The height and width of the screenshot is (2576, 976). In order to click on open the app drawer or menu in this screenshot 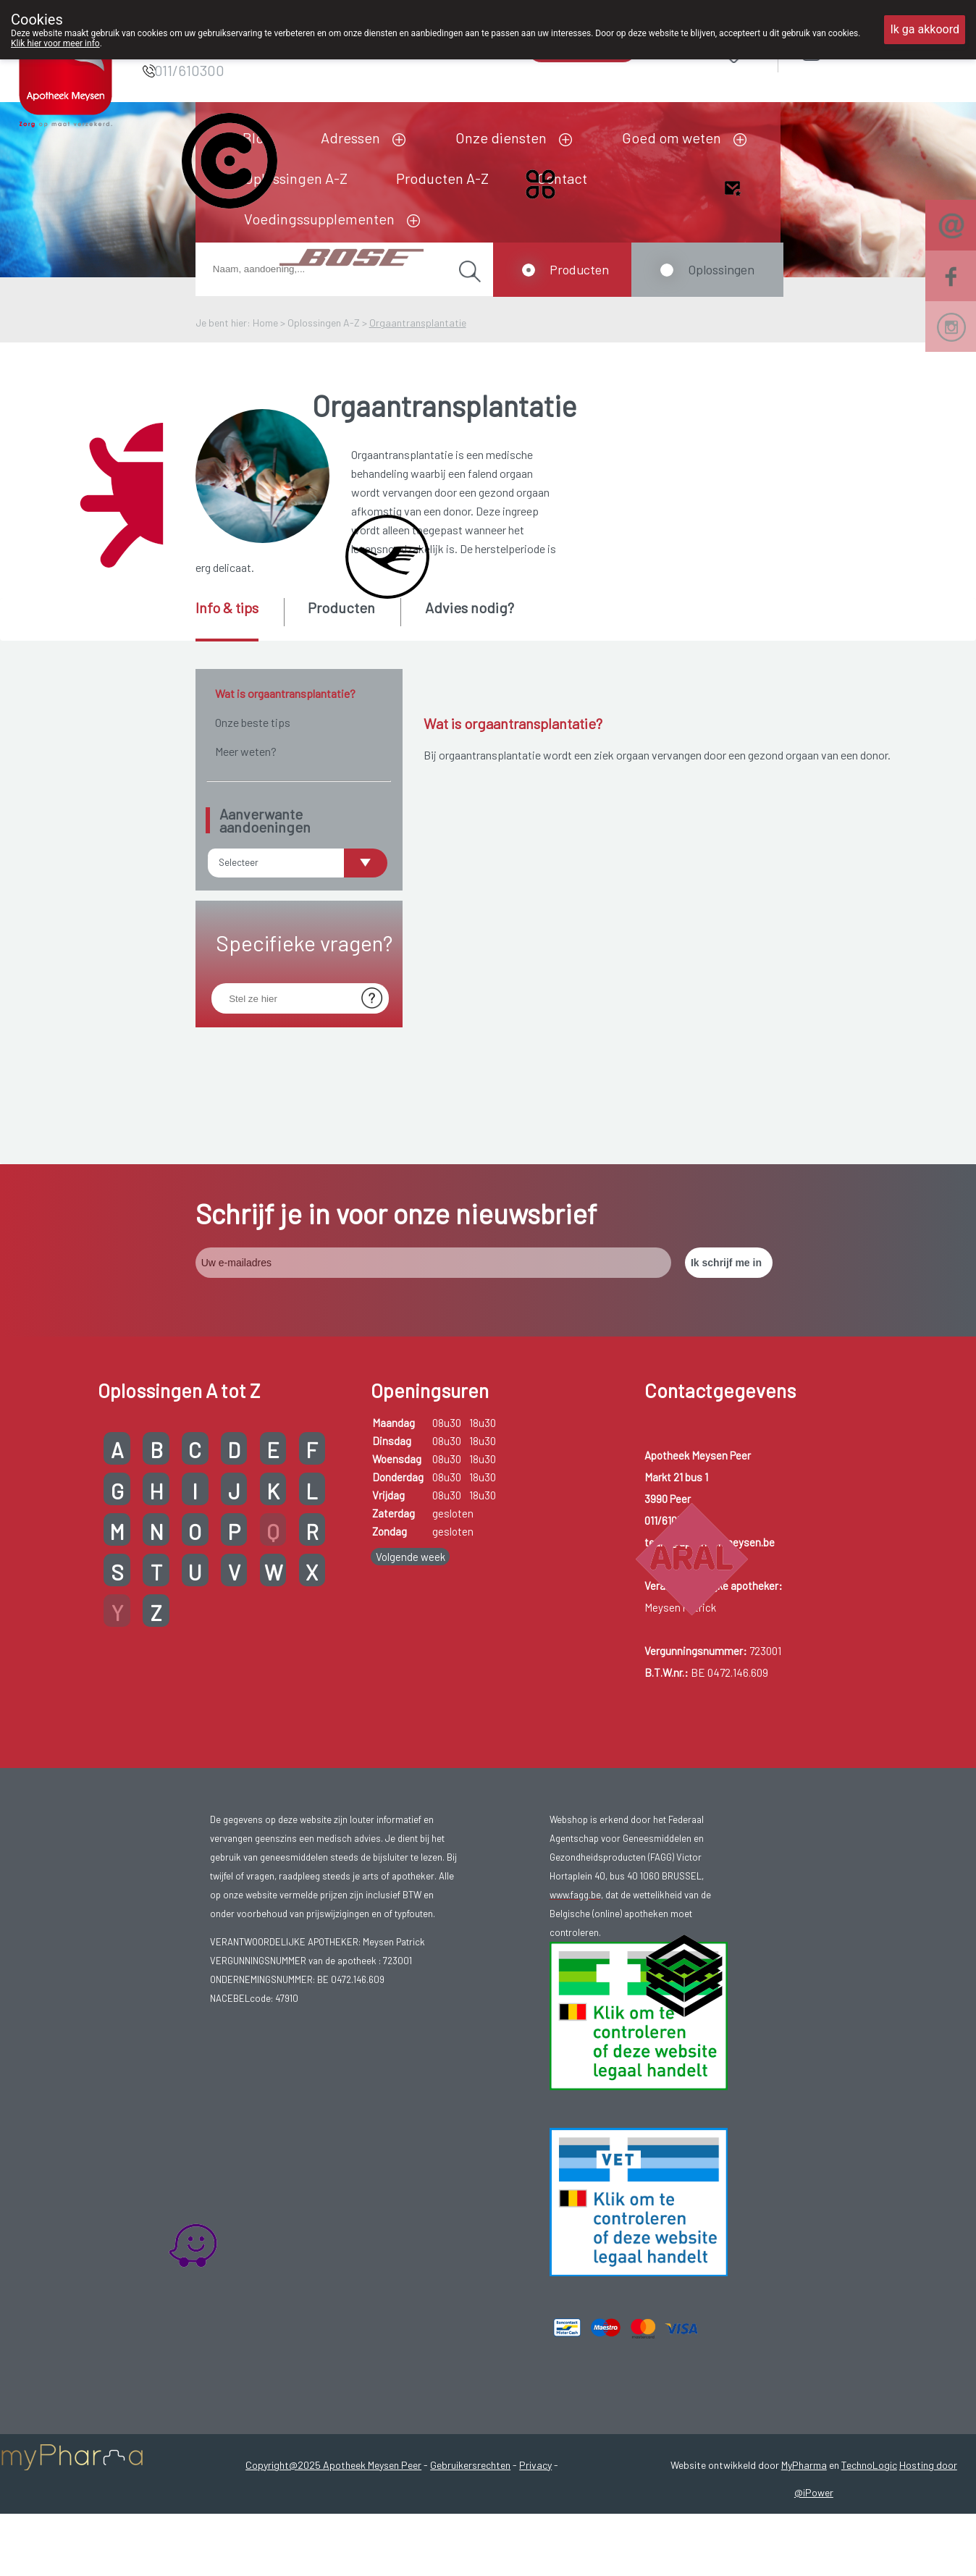, I will do `click(540, 184)`.